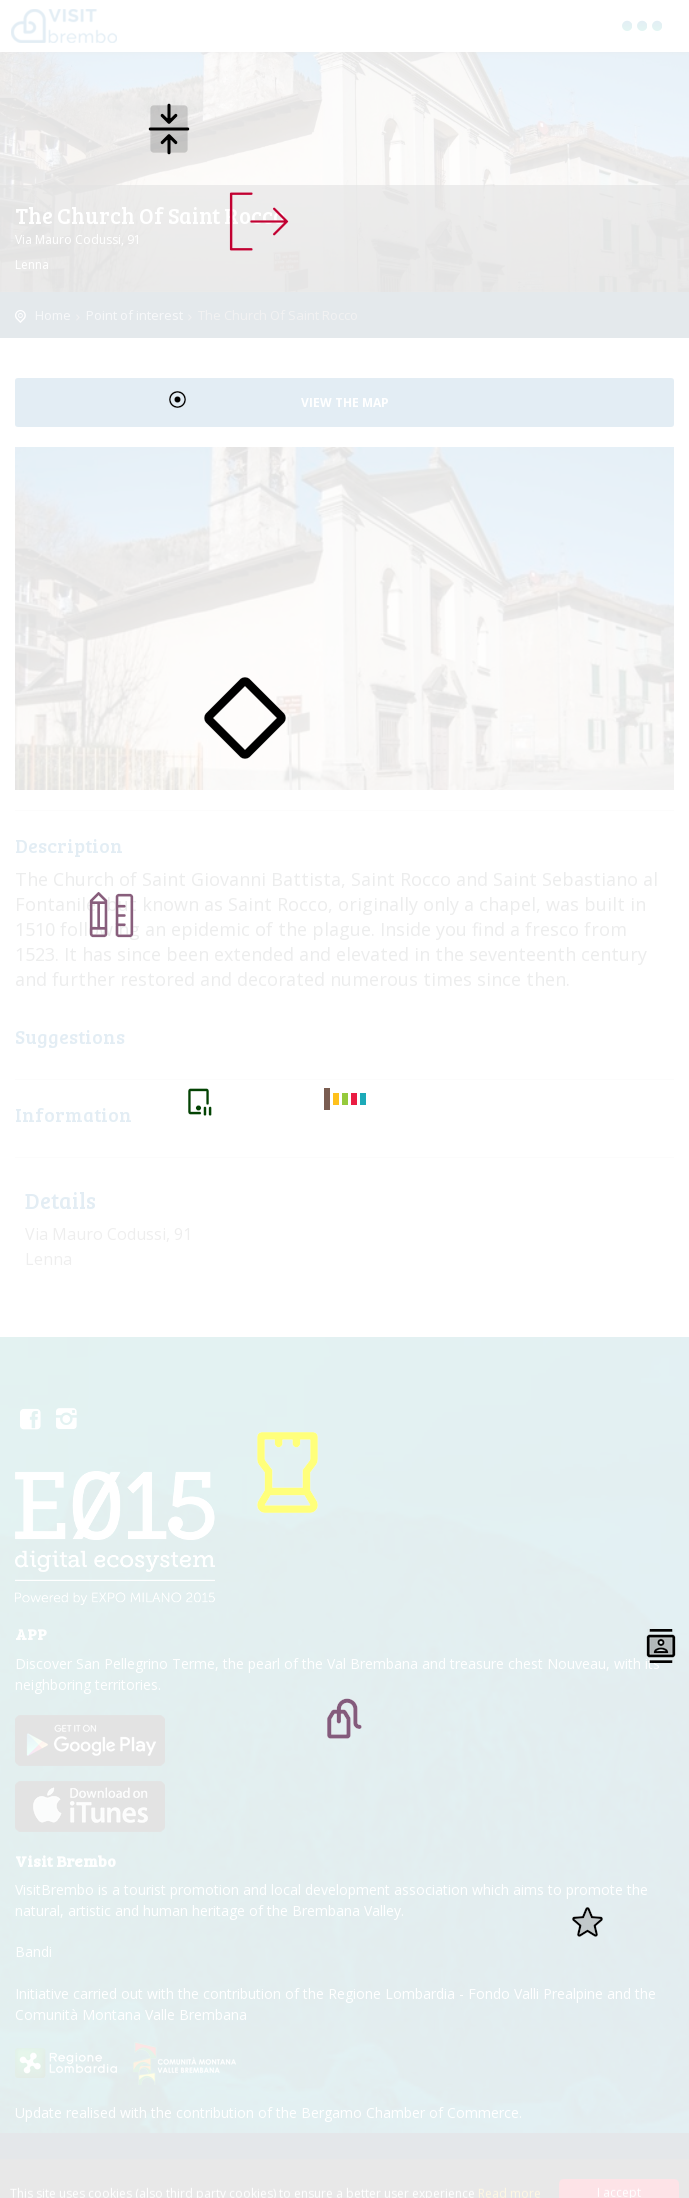  Describe the element at coordinates (169, 129) in the screenshot. I see `collapse content vertically` at that location.